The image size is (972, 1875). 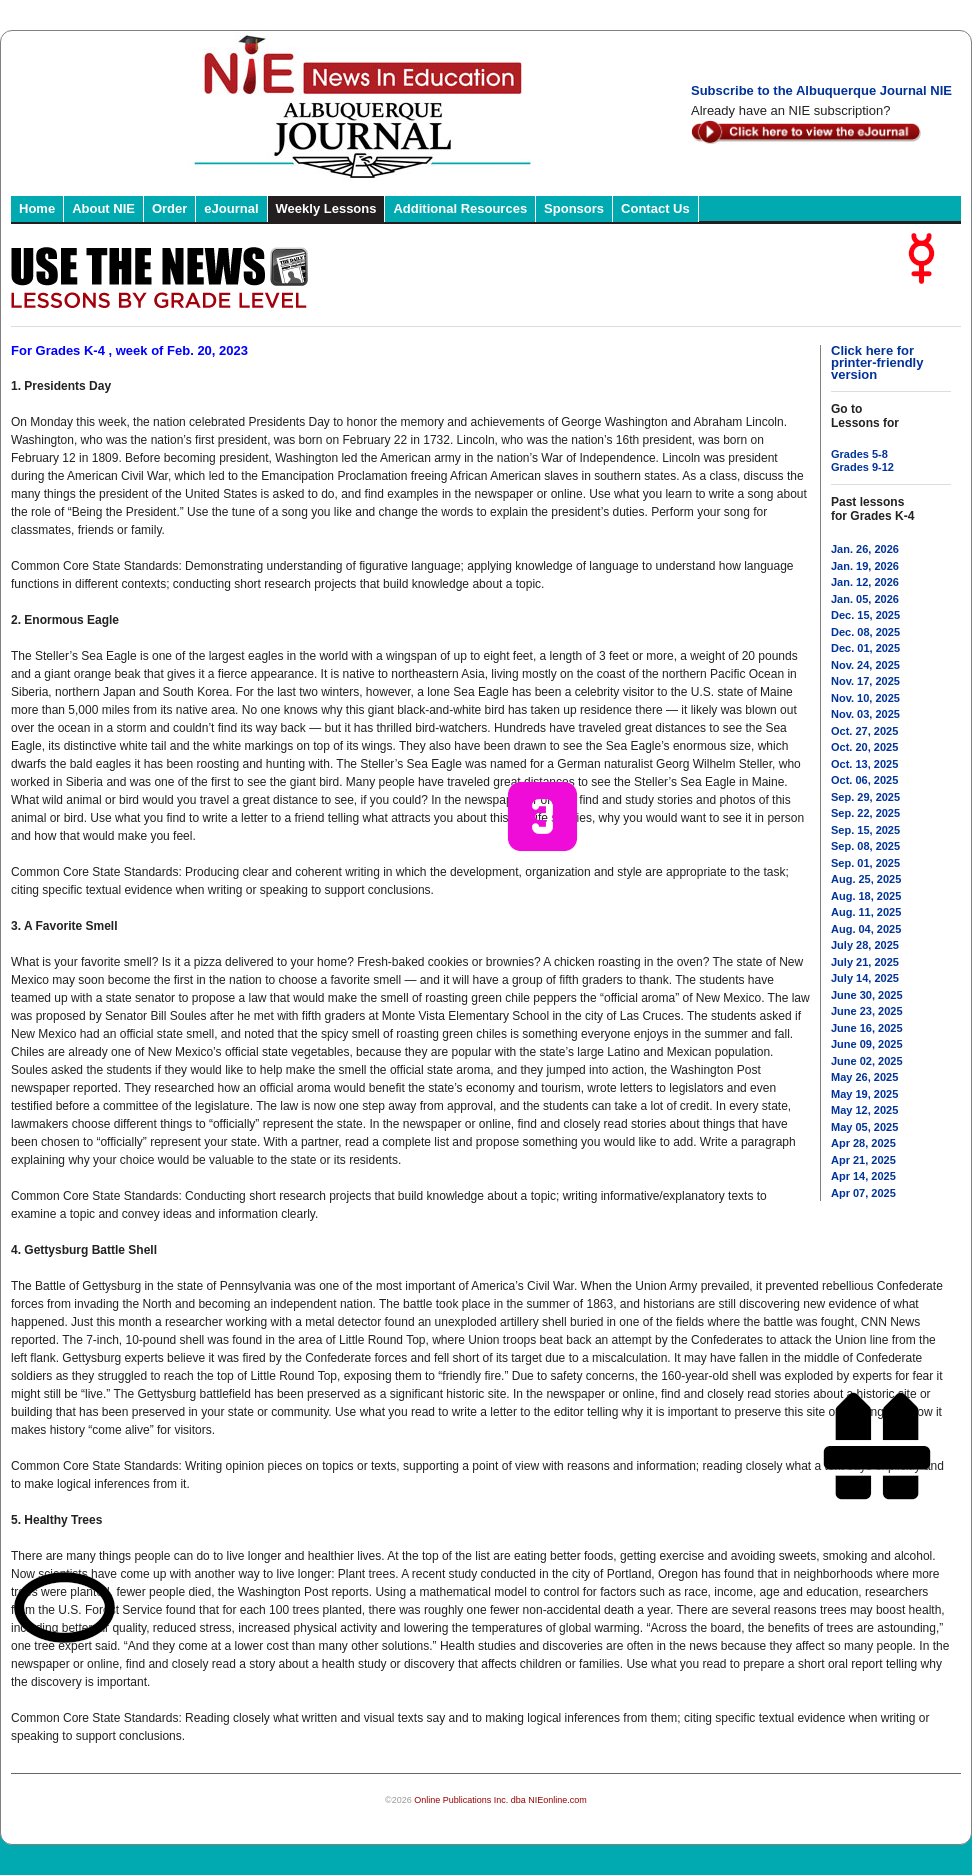 I want to click on set boundary or perimeter limits, so click(x=877, y=1446).